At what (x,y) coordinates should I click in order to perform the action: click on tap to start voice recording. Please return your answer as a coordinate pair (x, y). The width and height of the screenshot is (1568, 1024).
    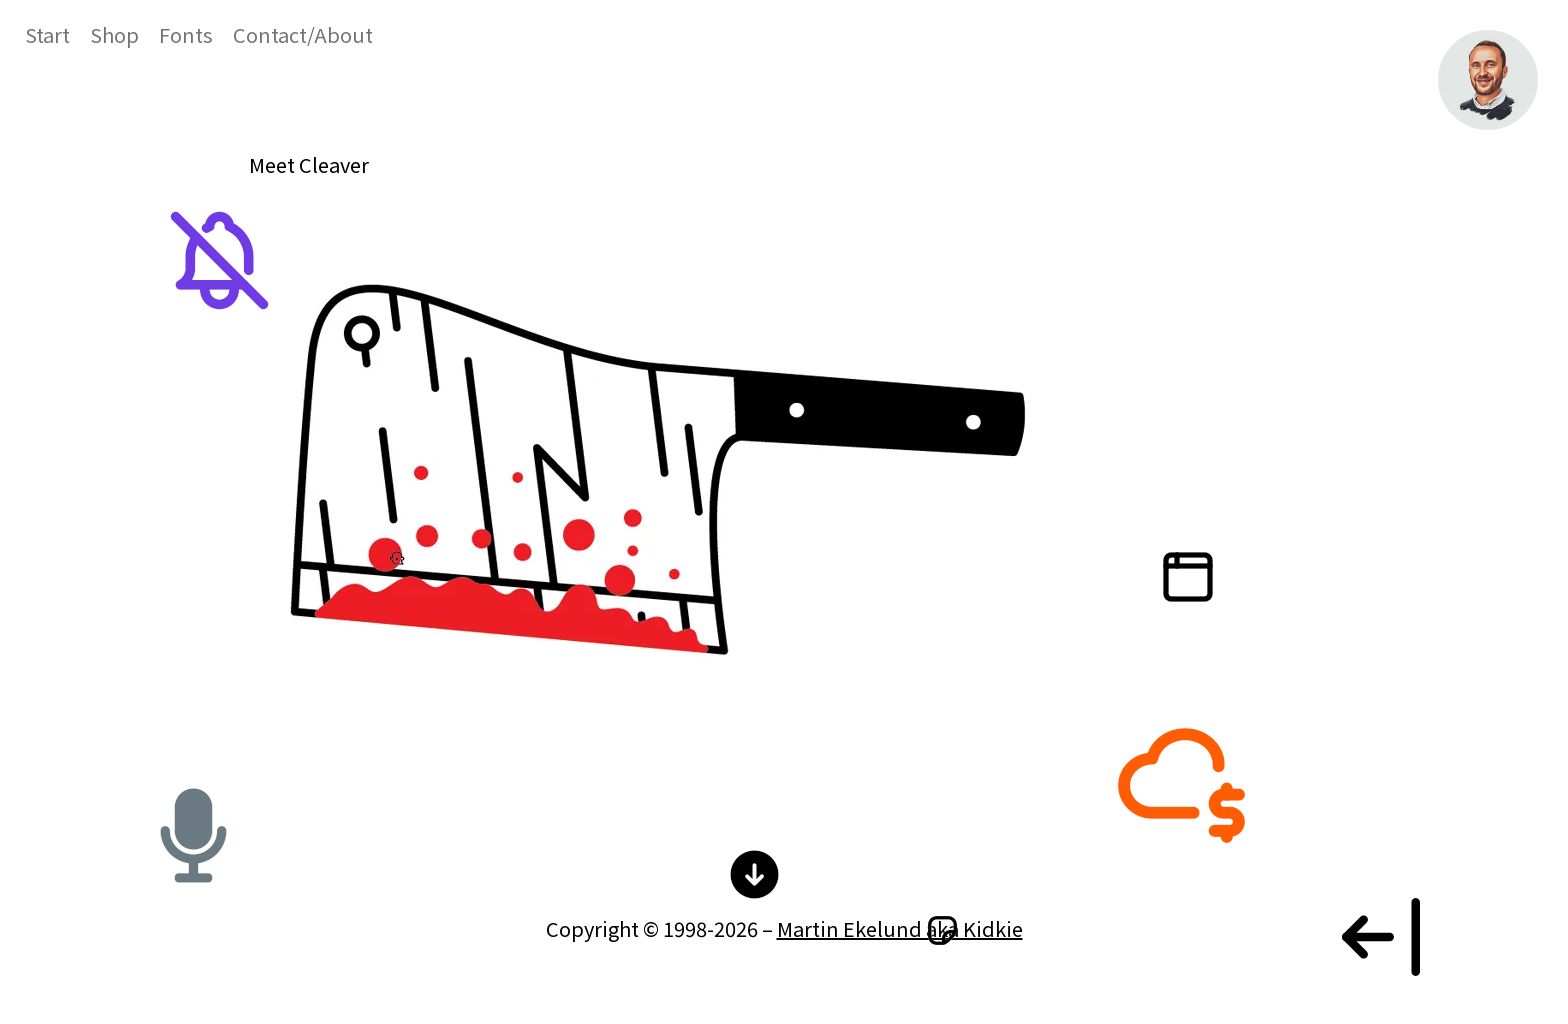
    Looking at the image, I should click on (193, 835).